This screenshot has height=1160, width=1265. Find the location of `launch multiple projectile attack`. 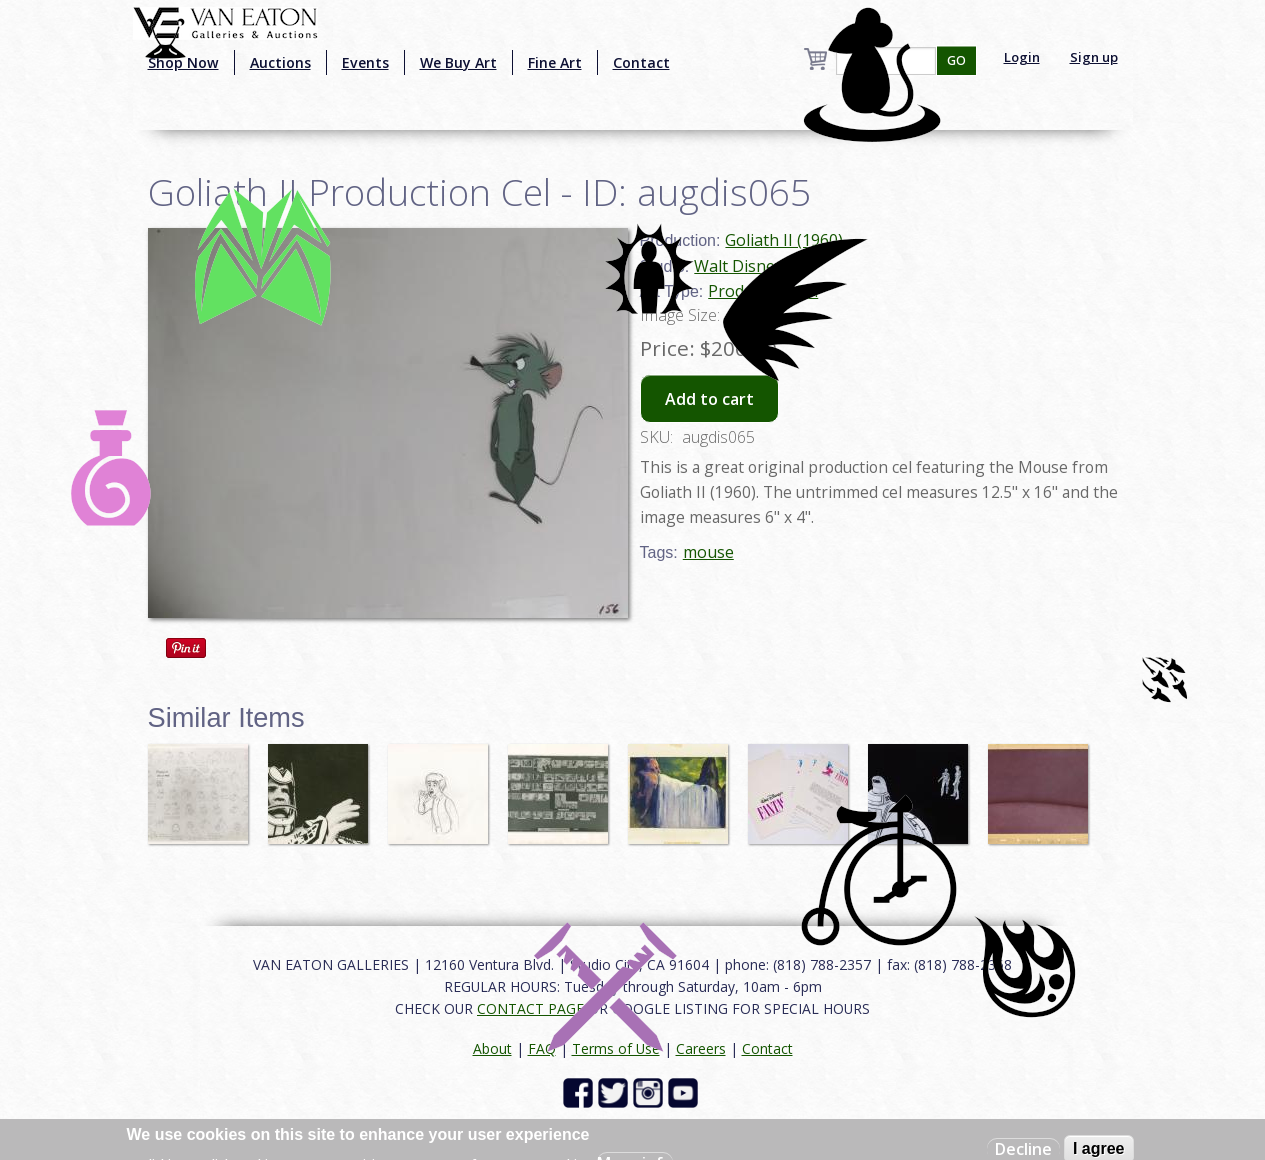

launch multiple projectile attack is located at coordinates (1165, 680).